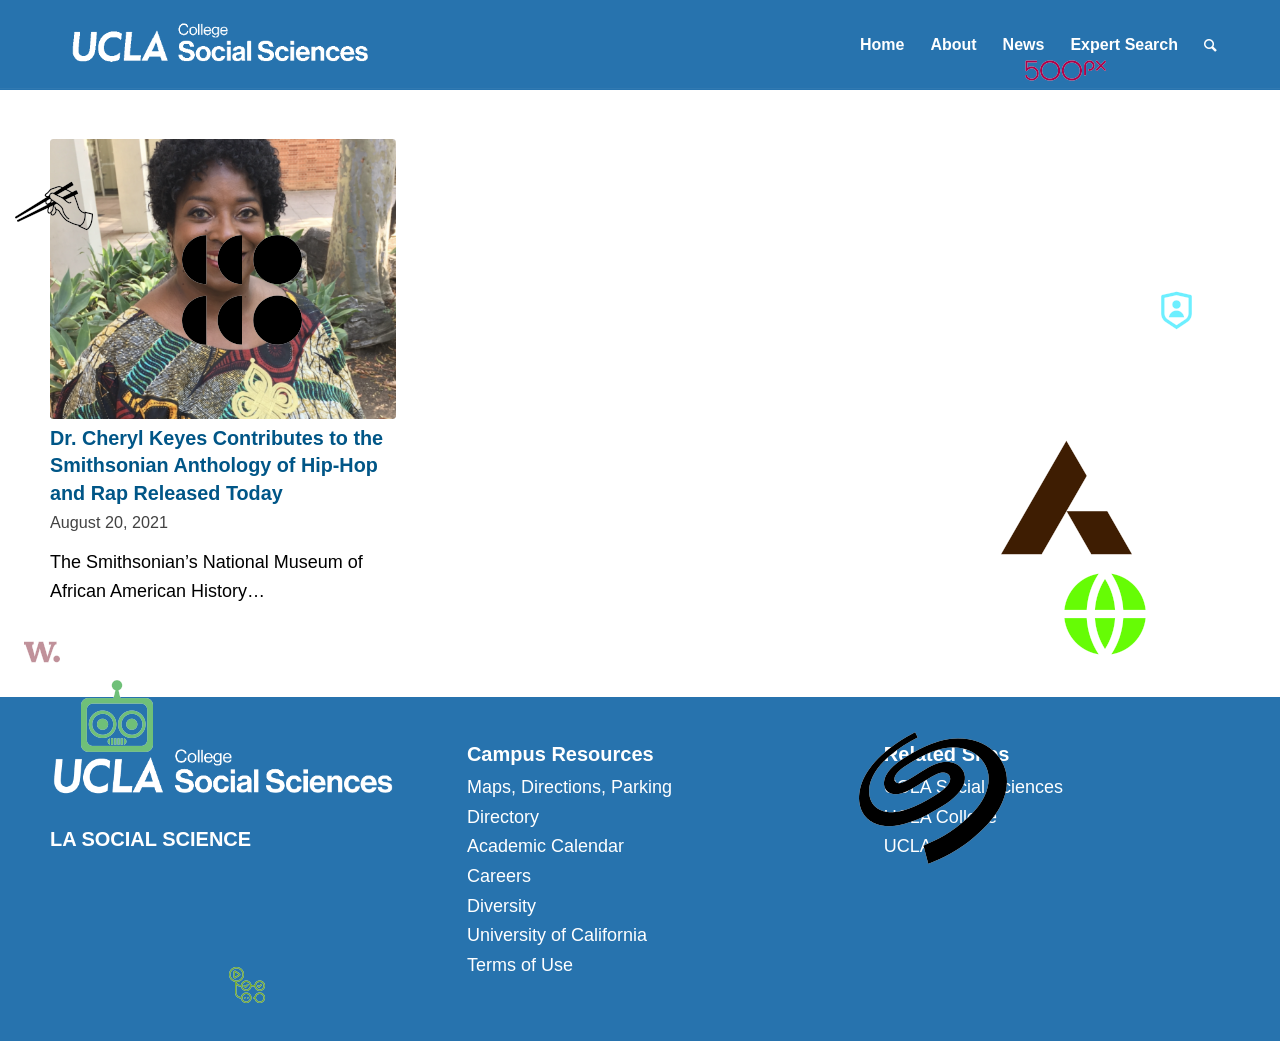 This screenshot has width=1280, height=1041. Describe the element at coordinates (247, 985) in the screenshot. I see `github actions workflow automation logo` at that location.